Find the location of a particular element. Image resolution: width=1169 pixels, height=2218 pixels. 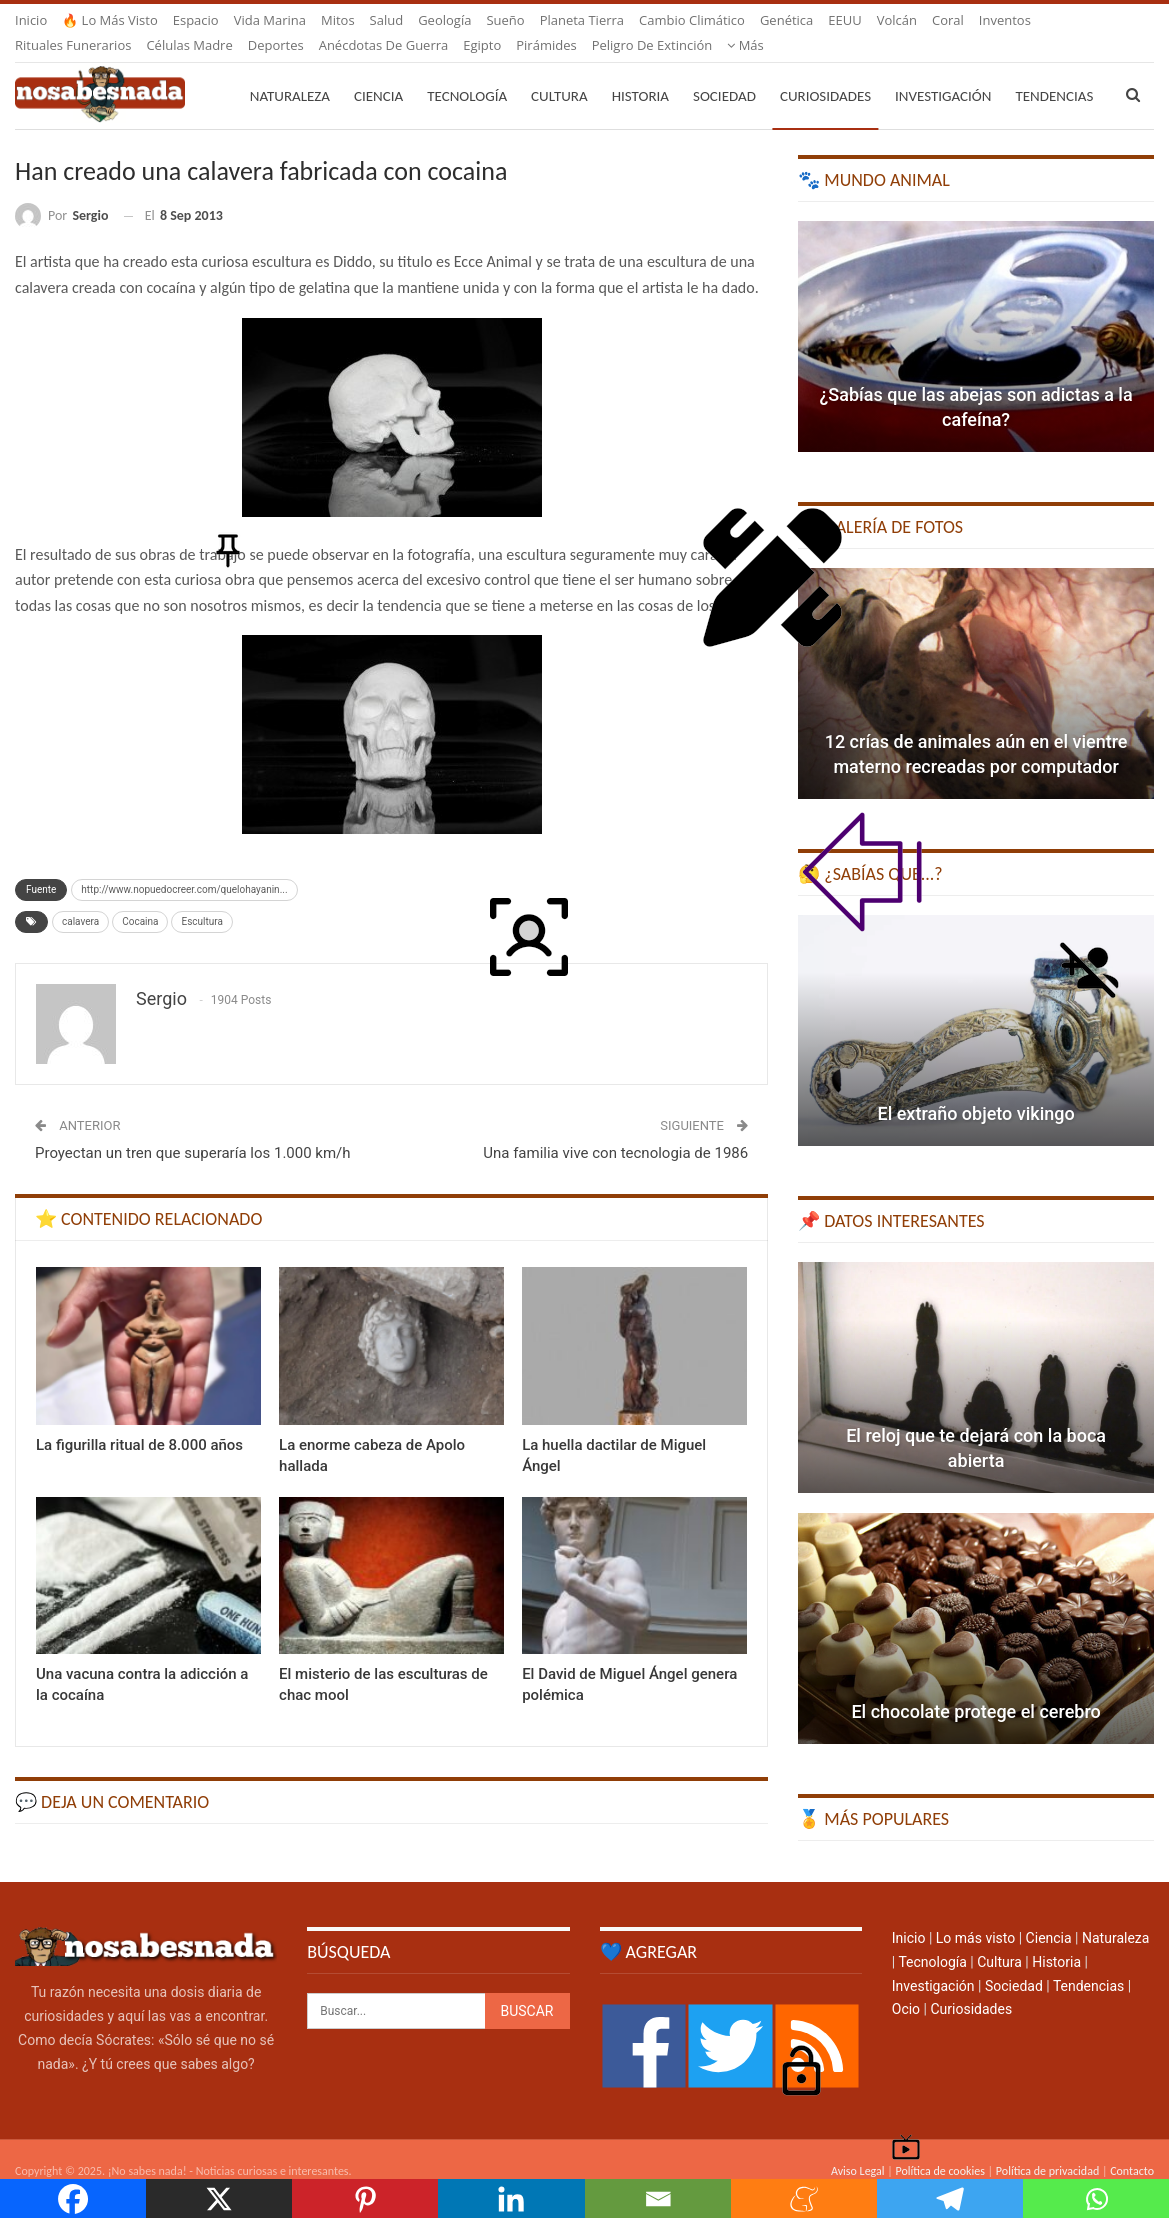

access design or editing tools is located at coordinates (772, 577).